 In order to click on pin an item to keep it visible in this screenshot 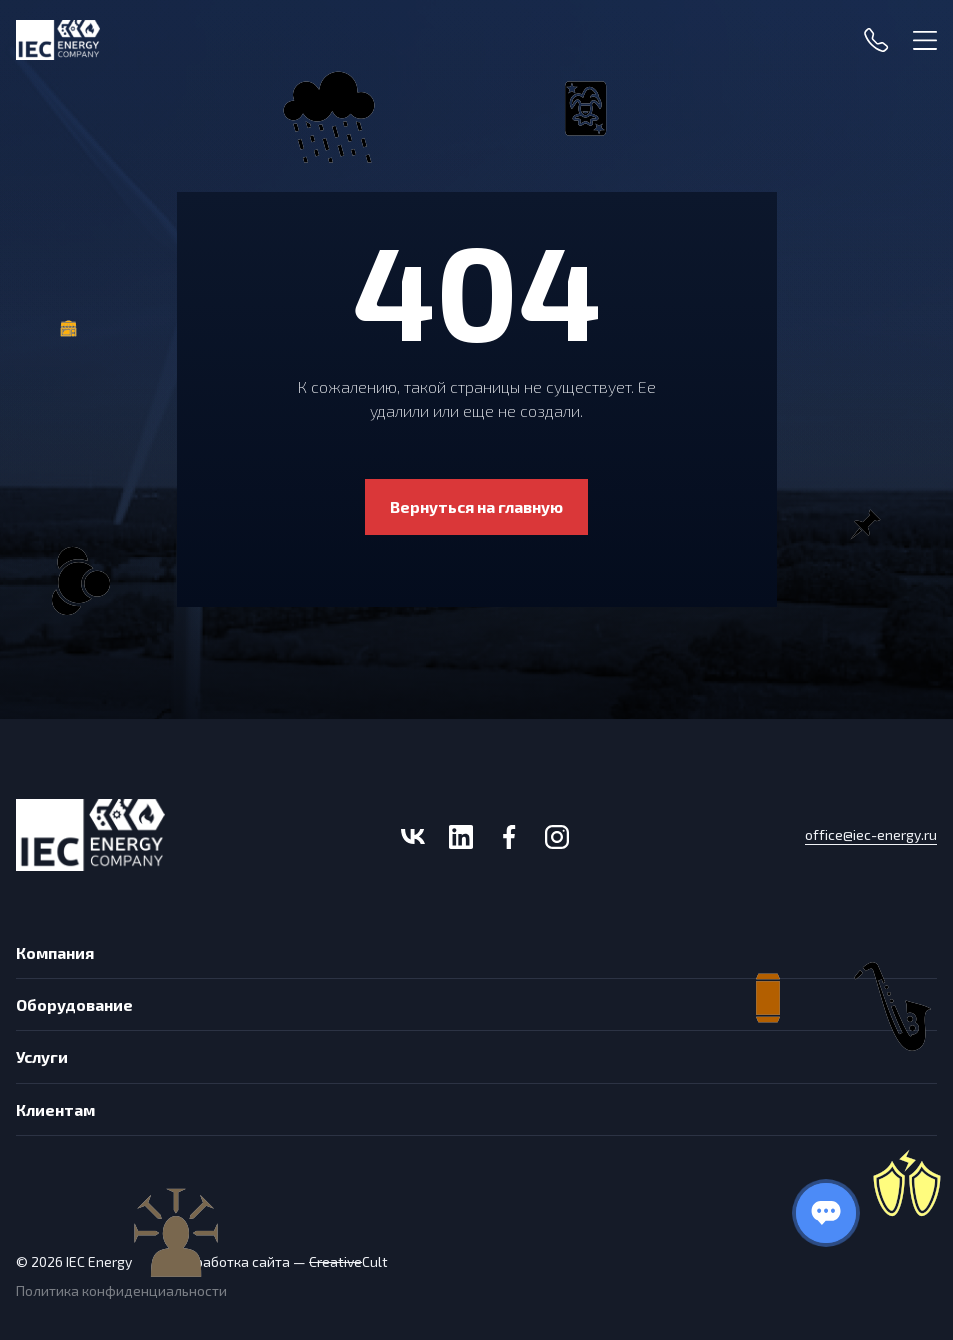, I will do `click(865, 524)`.